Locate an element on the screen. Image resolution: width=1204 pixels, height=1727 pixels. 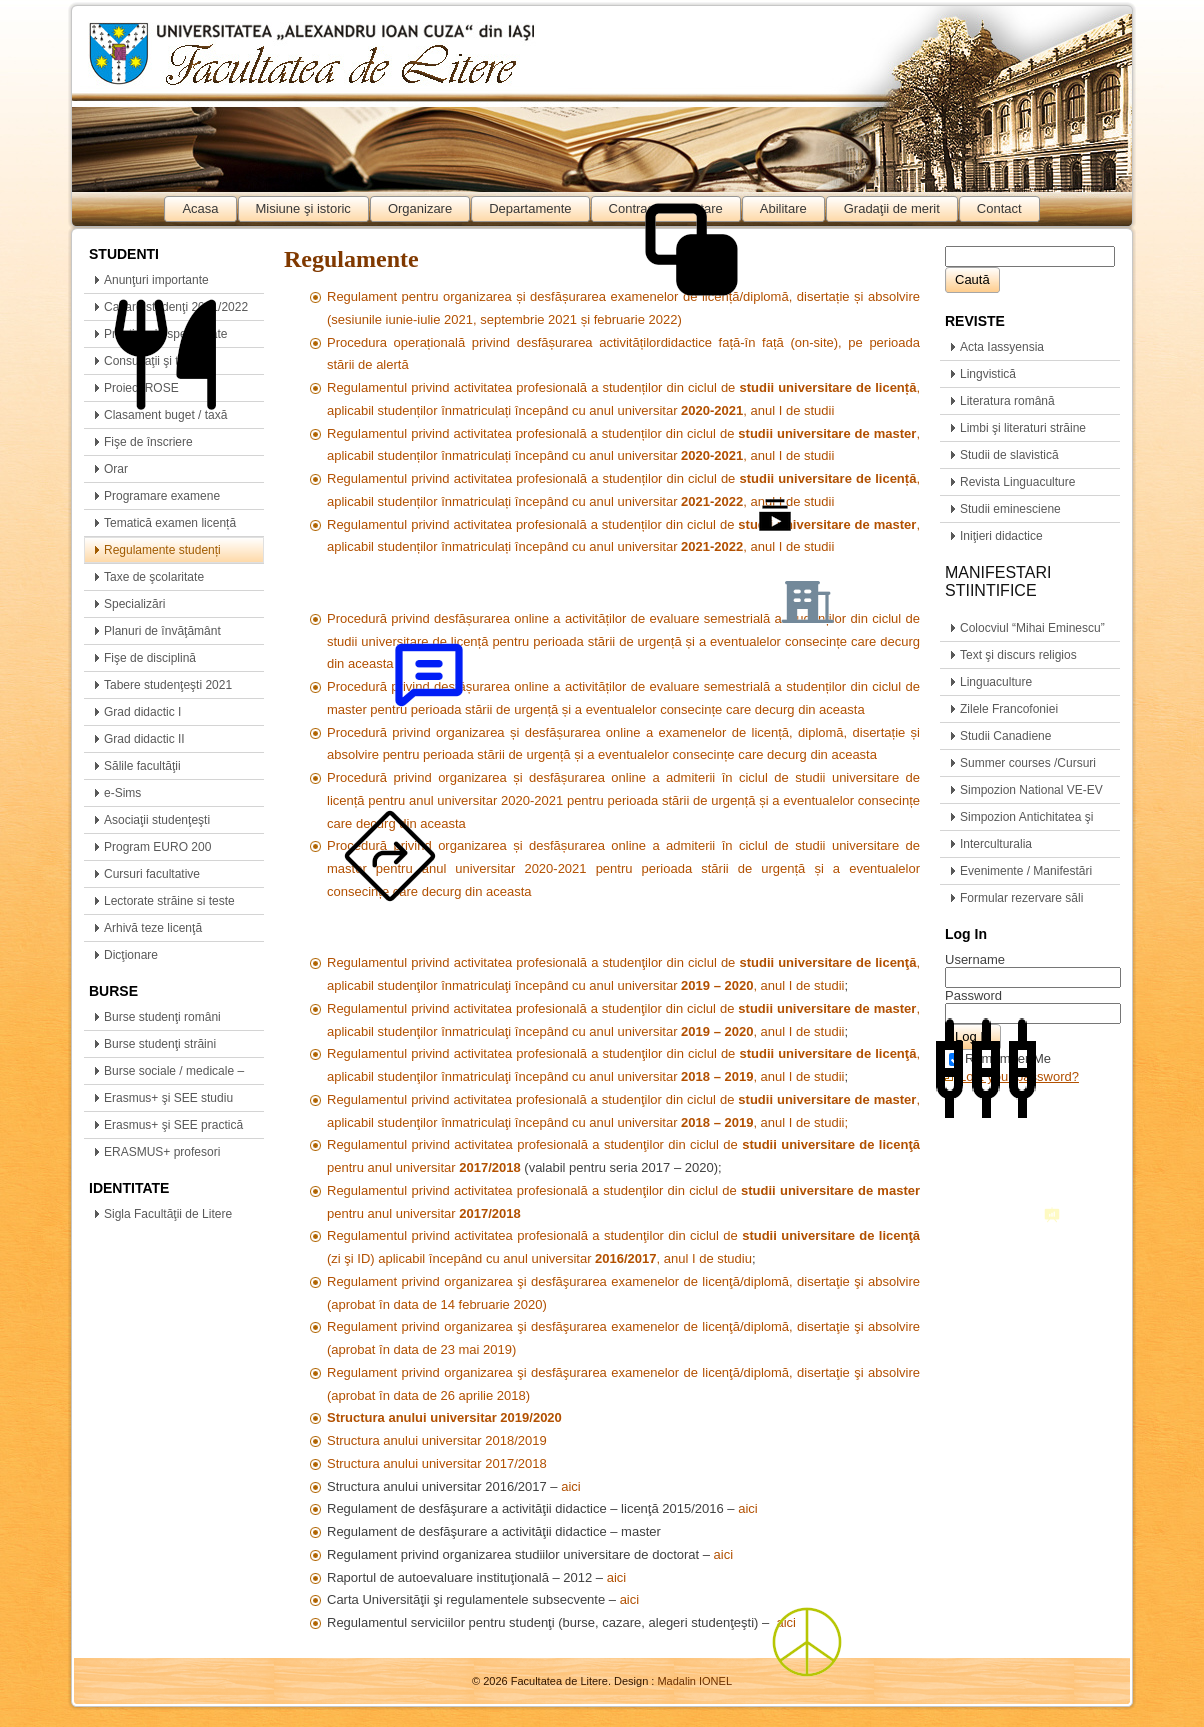
peace symbol or anti-war indicator is located at coordinates (807, 1642).